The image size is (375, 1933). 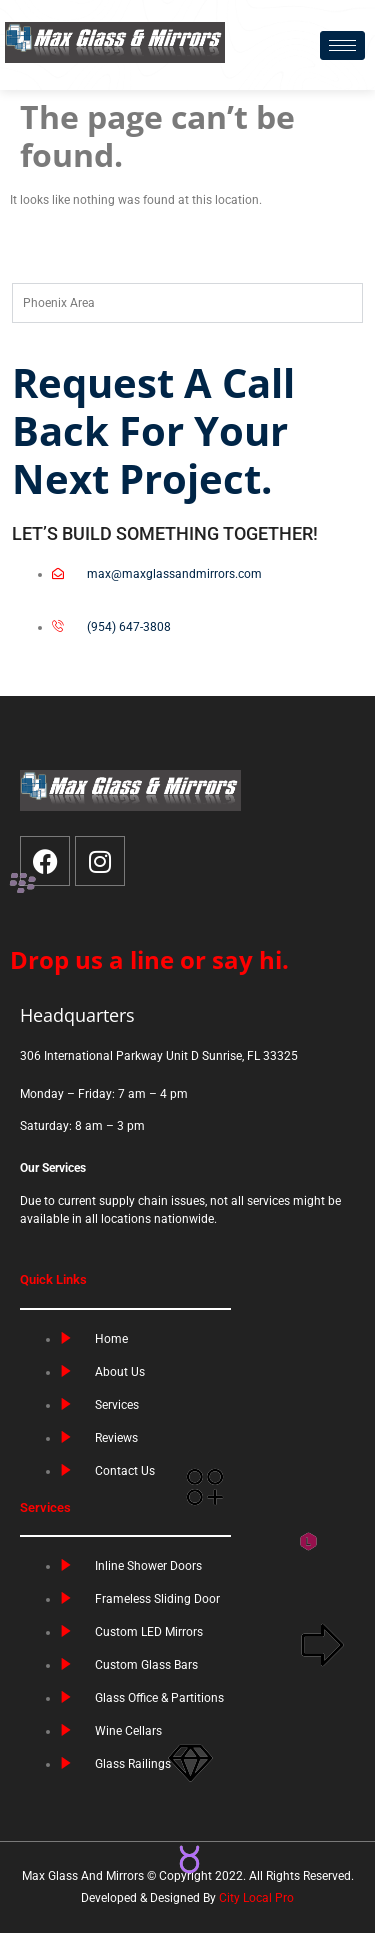 What do you see at coordinates (23, 883) in the screenshot?
I see `BlackBerry brand logo` at bounding box center [23, 883].